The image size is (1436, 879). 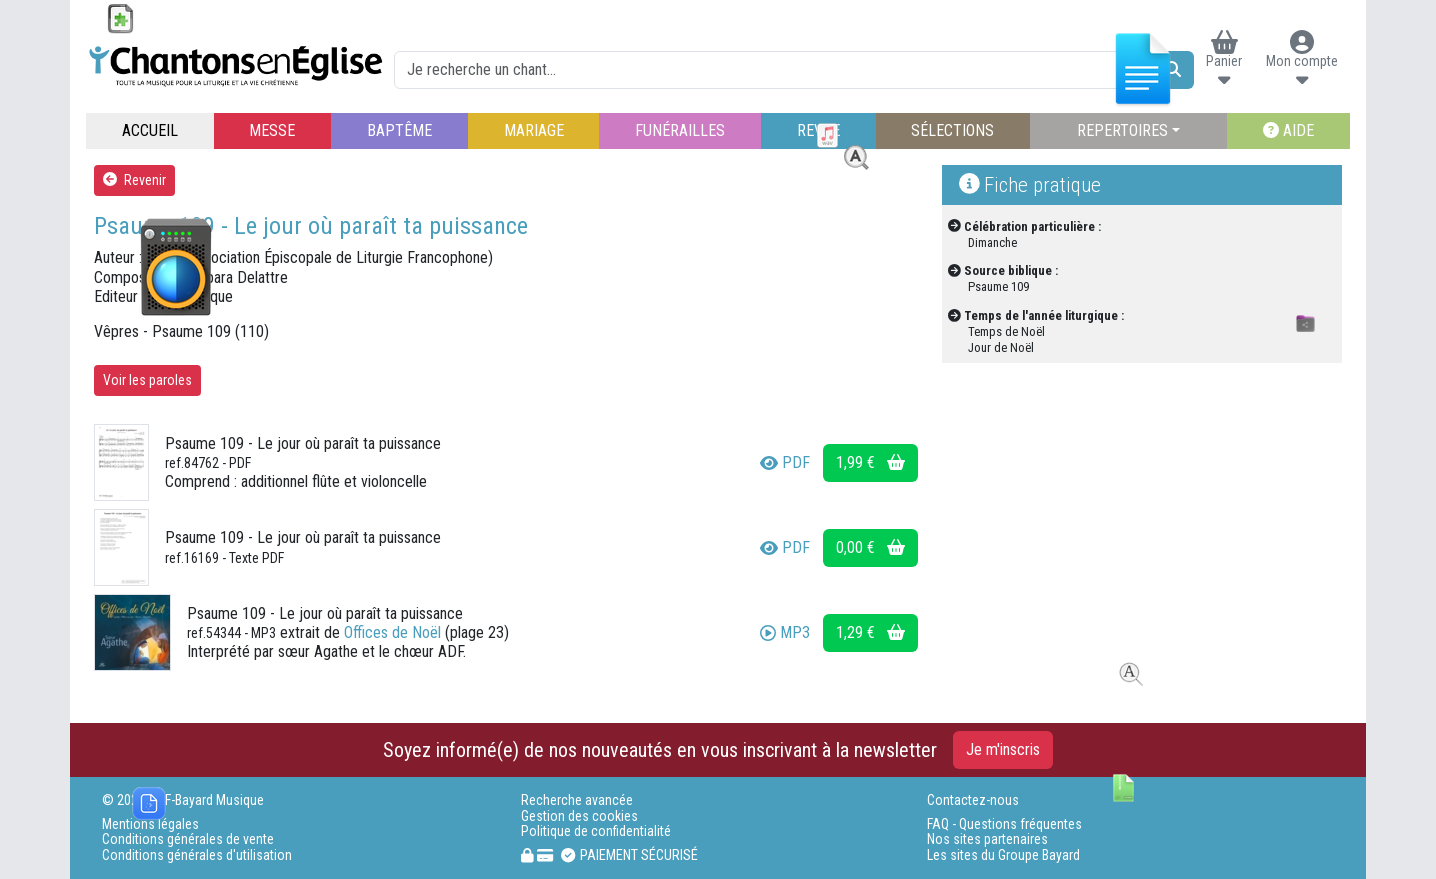 What do you see at coordinates (827, 135) in the screenshot?
I see `audio file in wav format` at bounding box center [827, 135].